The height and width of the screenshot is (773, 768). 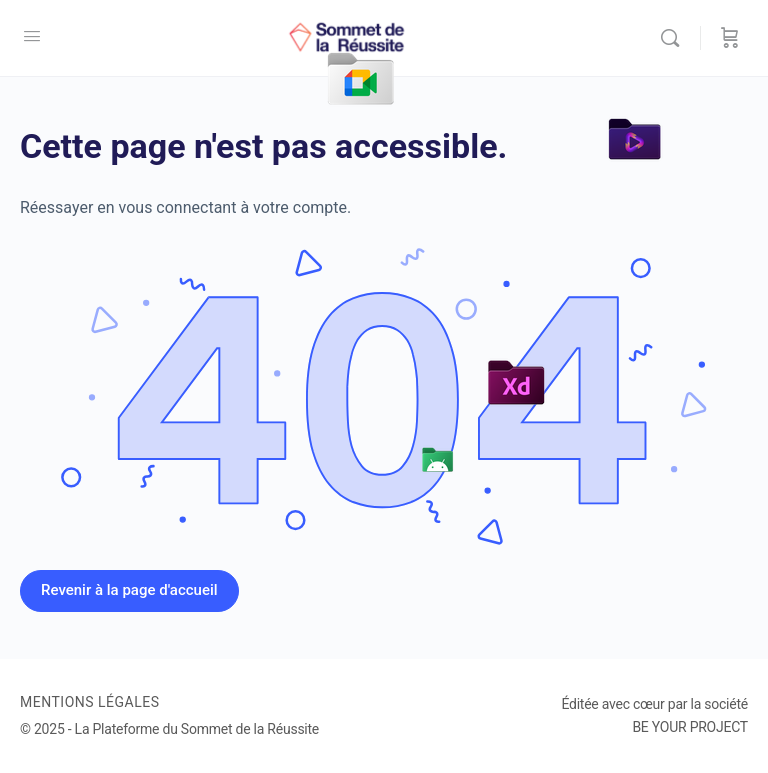 What do you see at coordinates (437, 460) in the screenshot?
I see `open android-related files folder` at bounding box center [437, 460].